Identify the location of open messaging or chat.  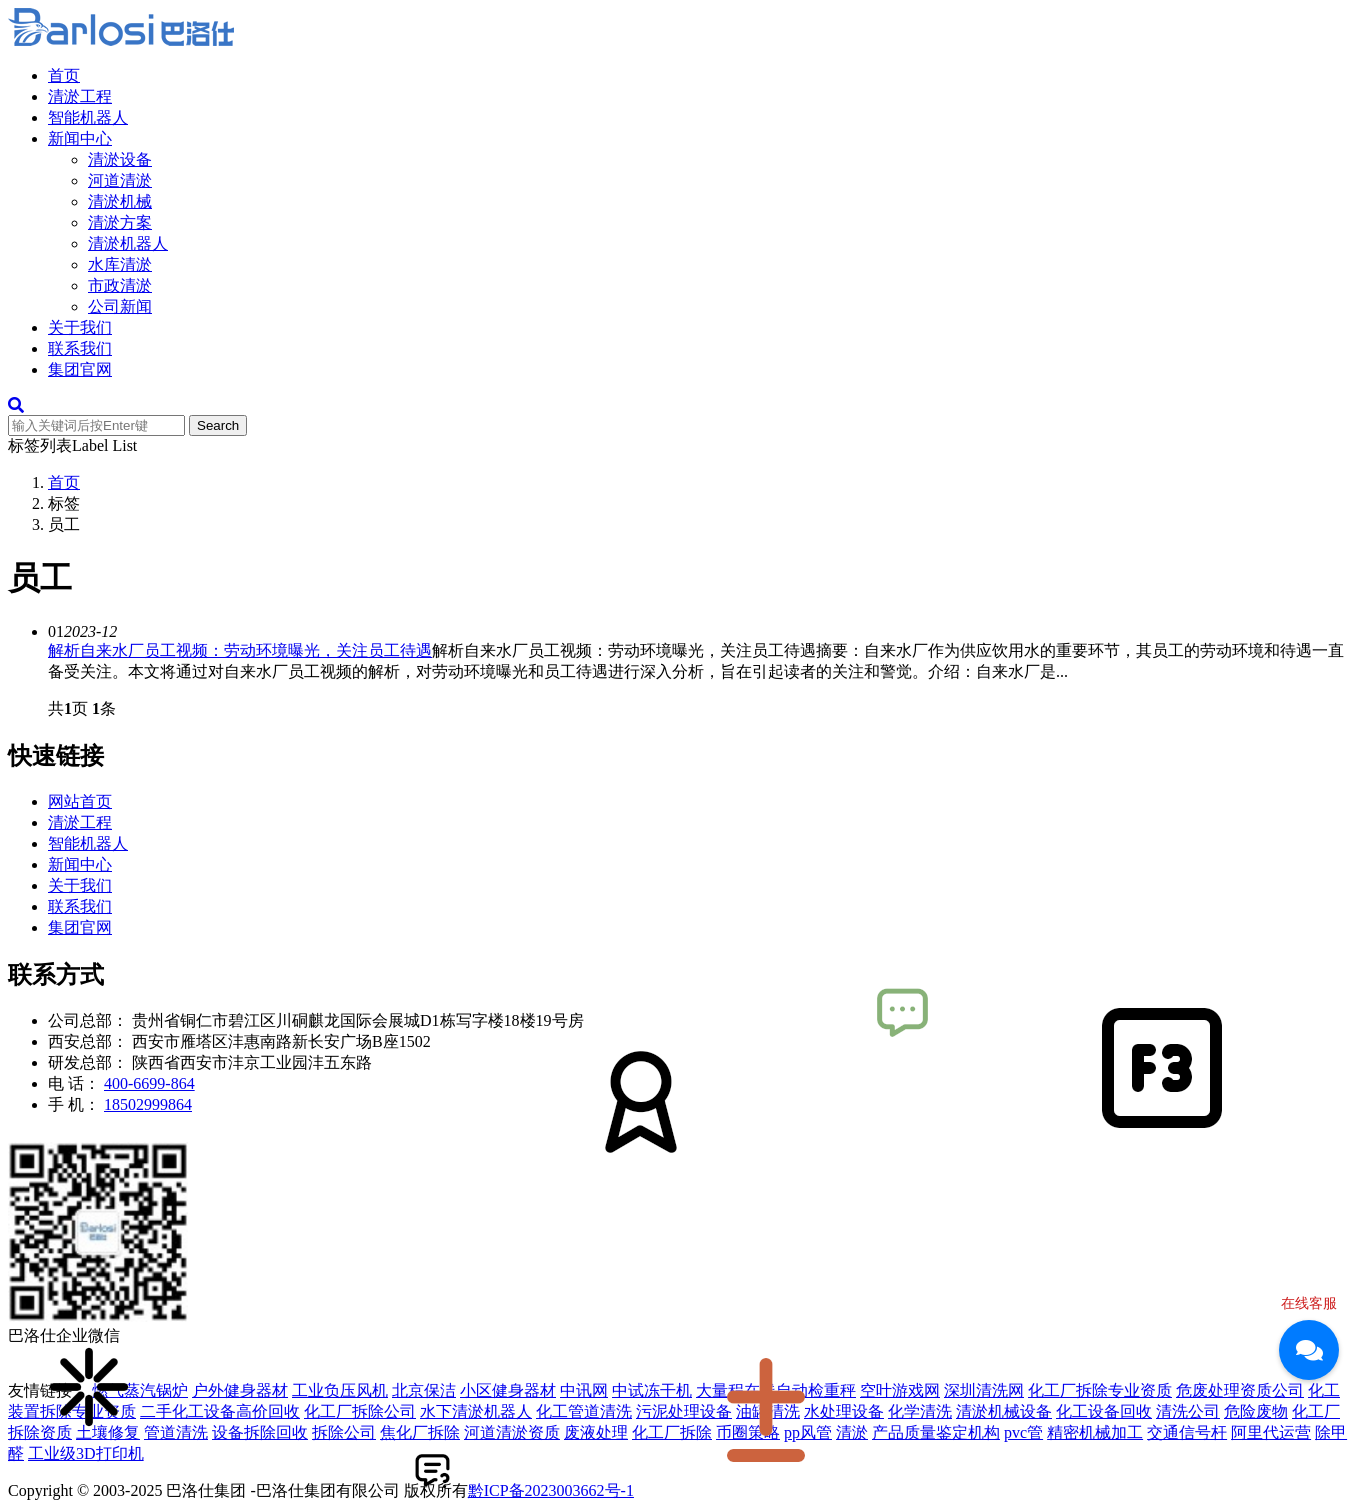
(902, 1011).